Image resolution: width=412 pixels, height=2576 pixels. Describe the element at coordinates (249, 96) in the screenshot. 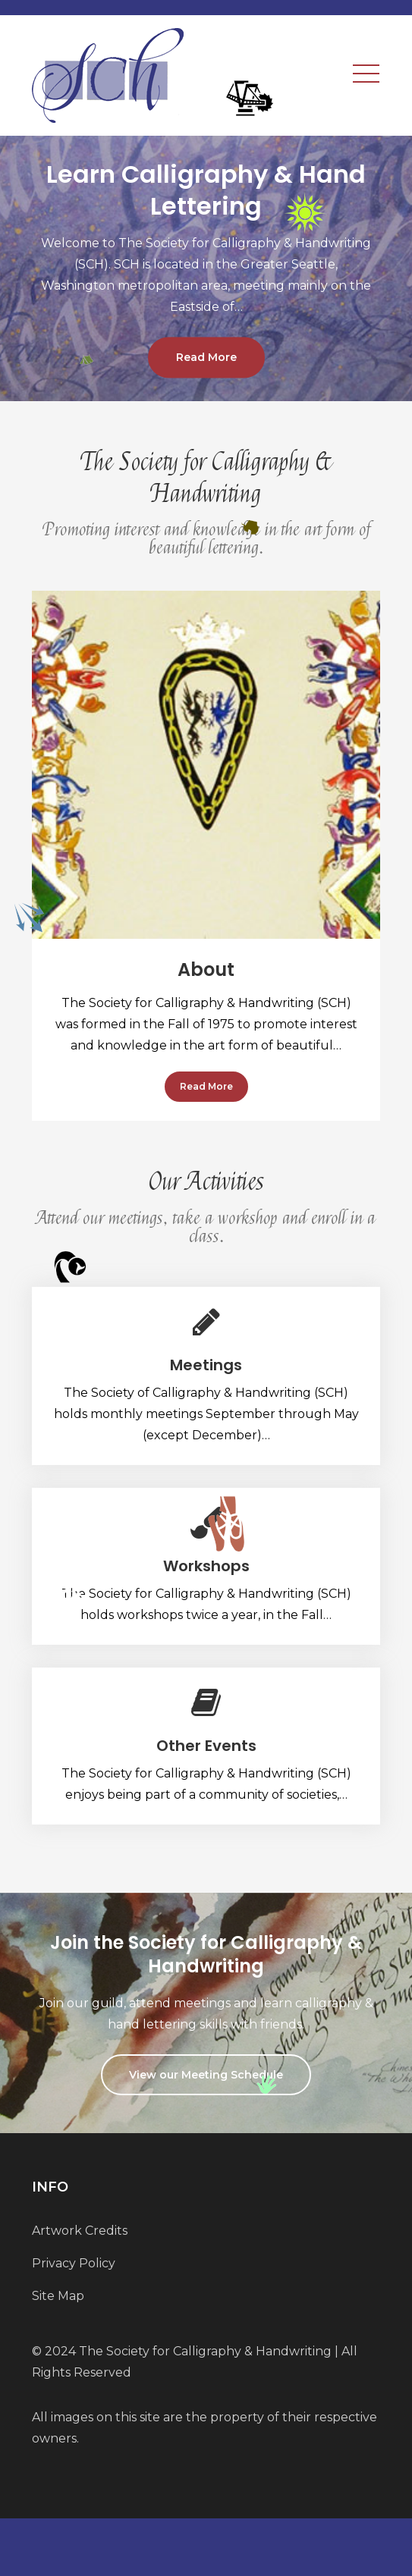

I see `bucket wheel excavator machinery icon` at that location.